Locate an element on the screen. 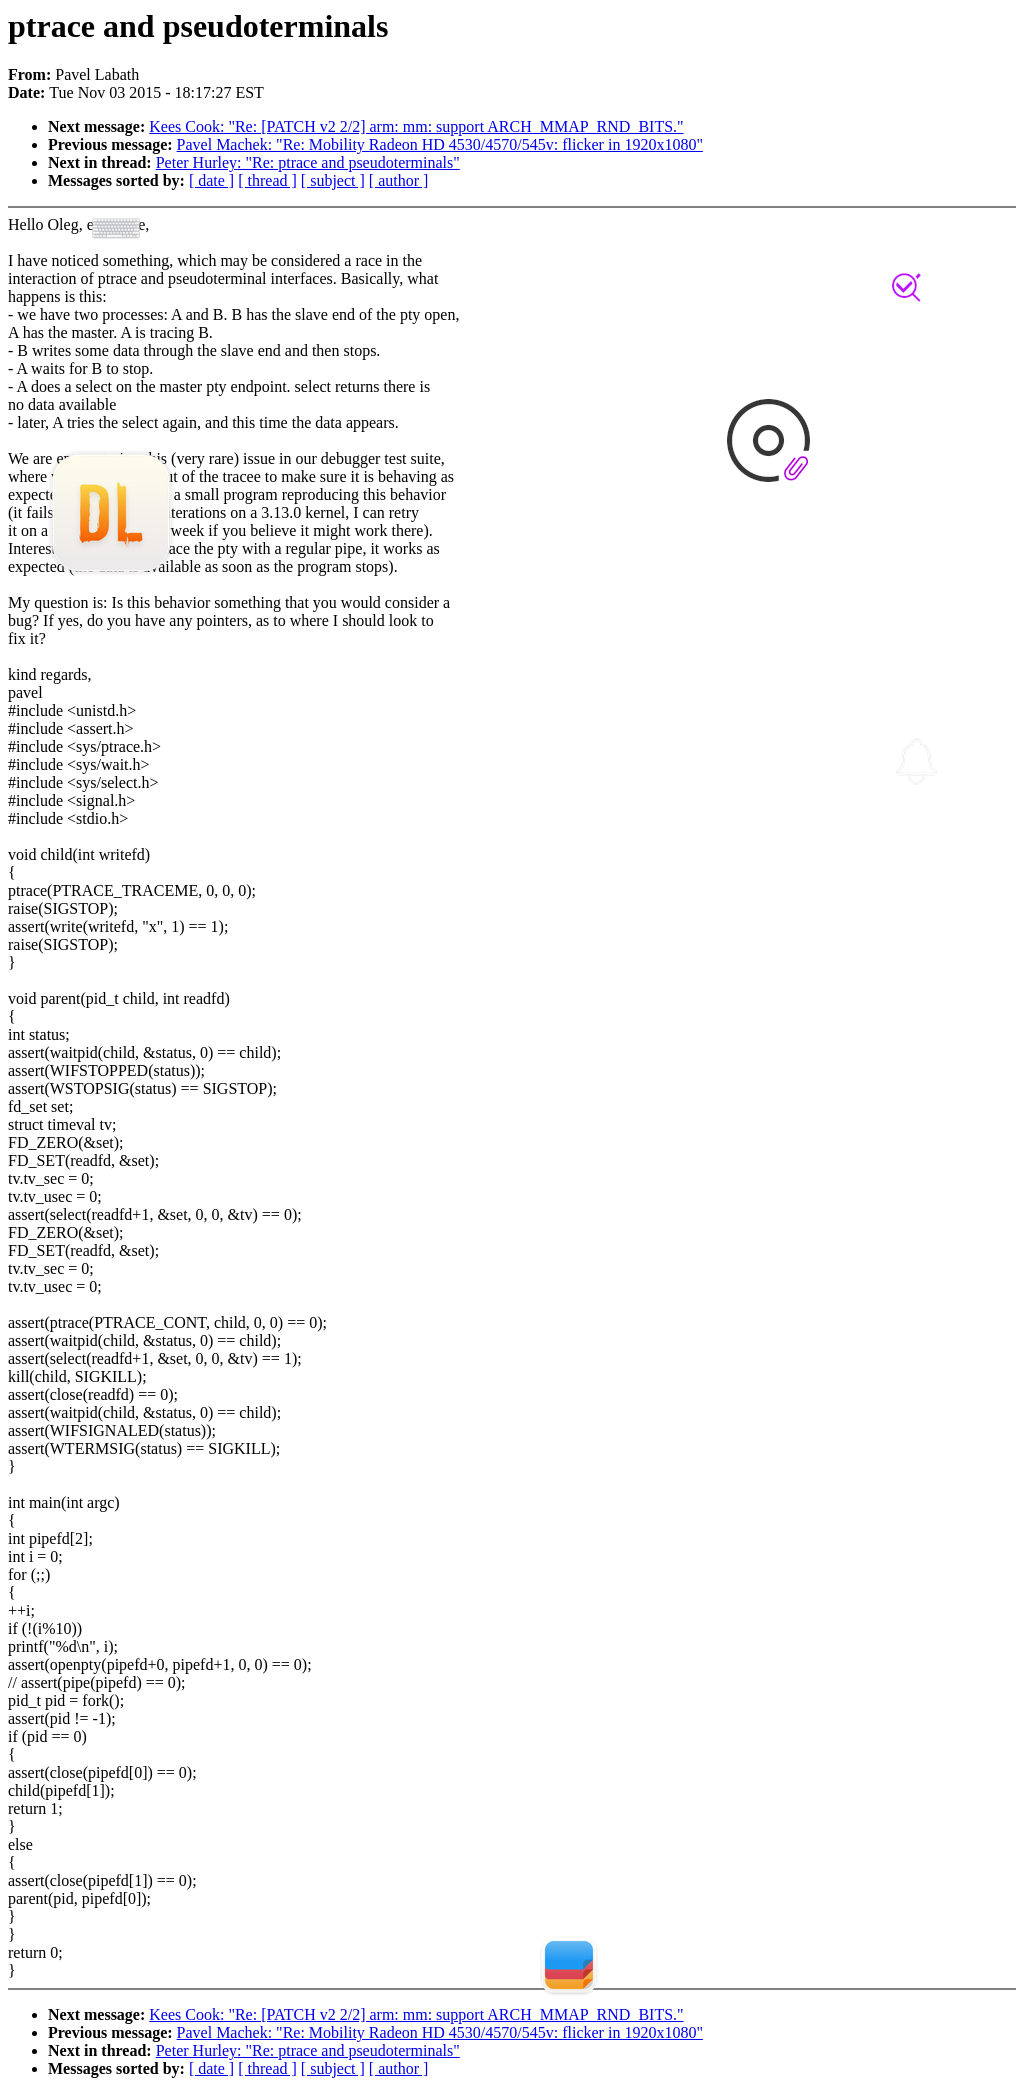 Image resolution: width=1024 pixels, height=2094 pixels. notifications are currently disabled is located at coordinates (916, 761).